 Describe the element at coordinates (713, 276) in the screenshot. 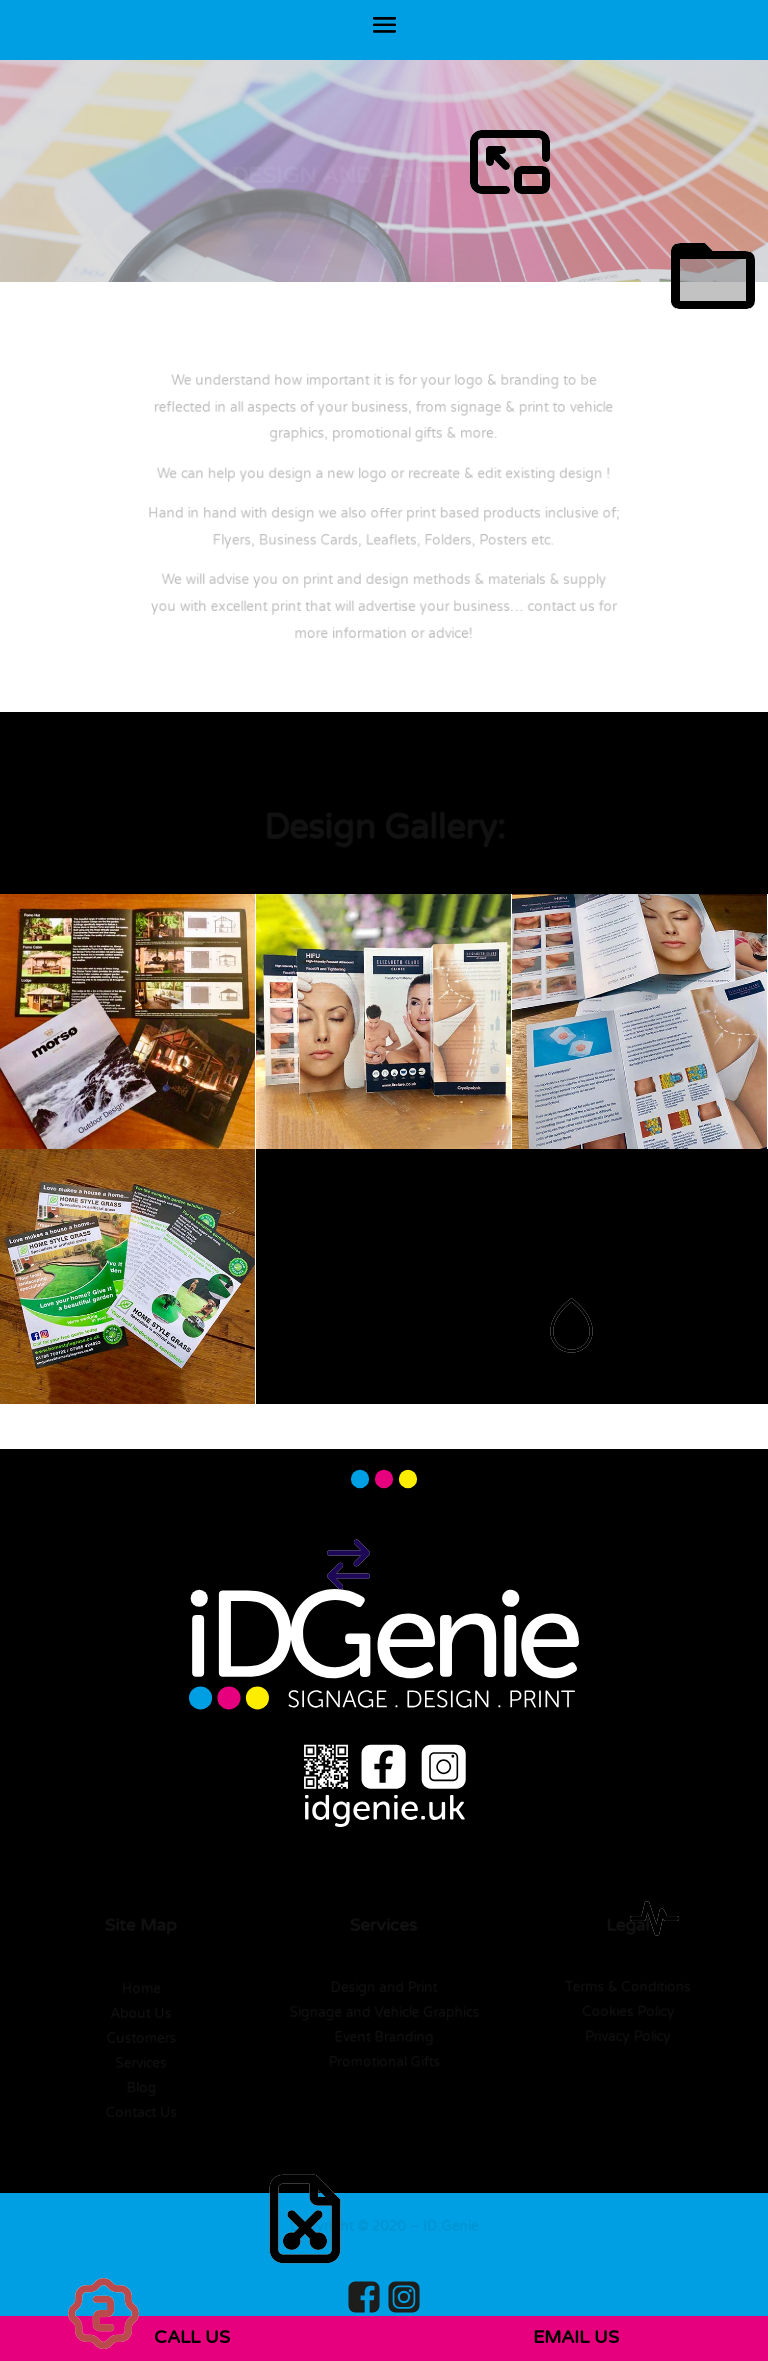

I see `open folder to view contents` at that location.